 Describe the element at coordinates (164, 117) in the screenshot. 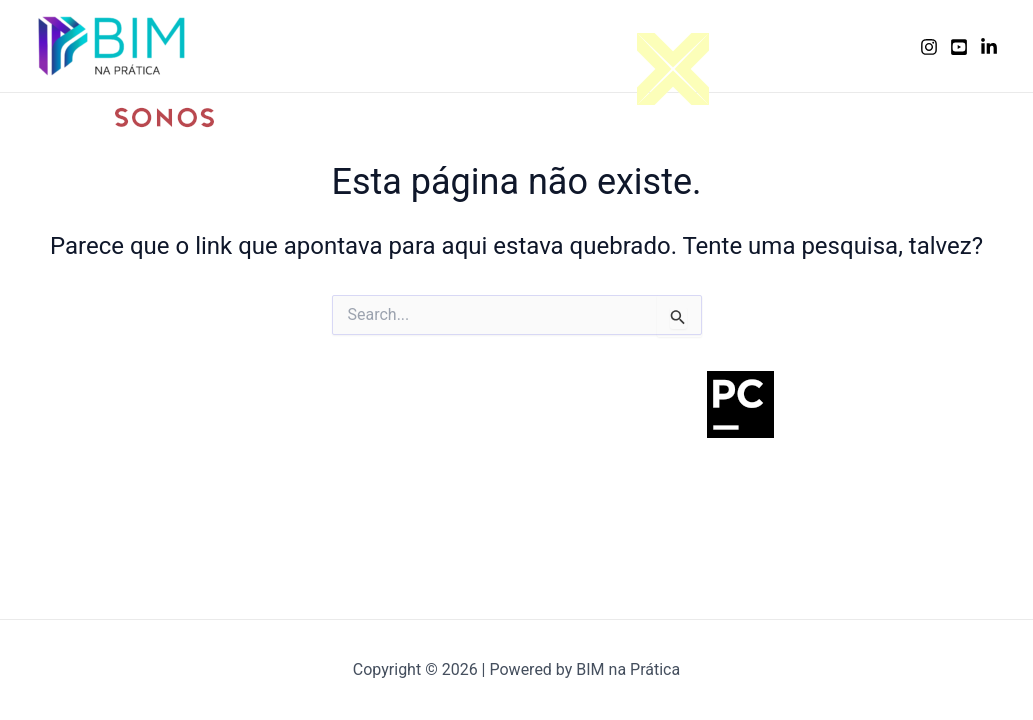

I see `open the Sonos app` at that location.